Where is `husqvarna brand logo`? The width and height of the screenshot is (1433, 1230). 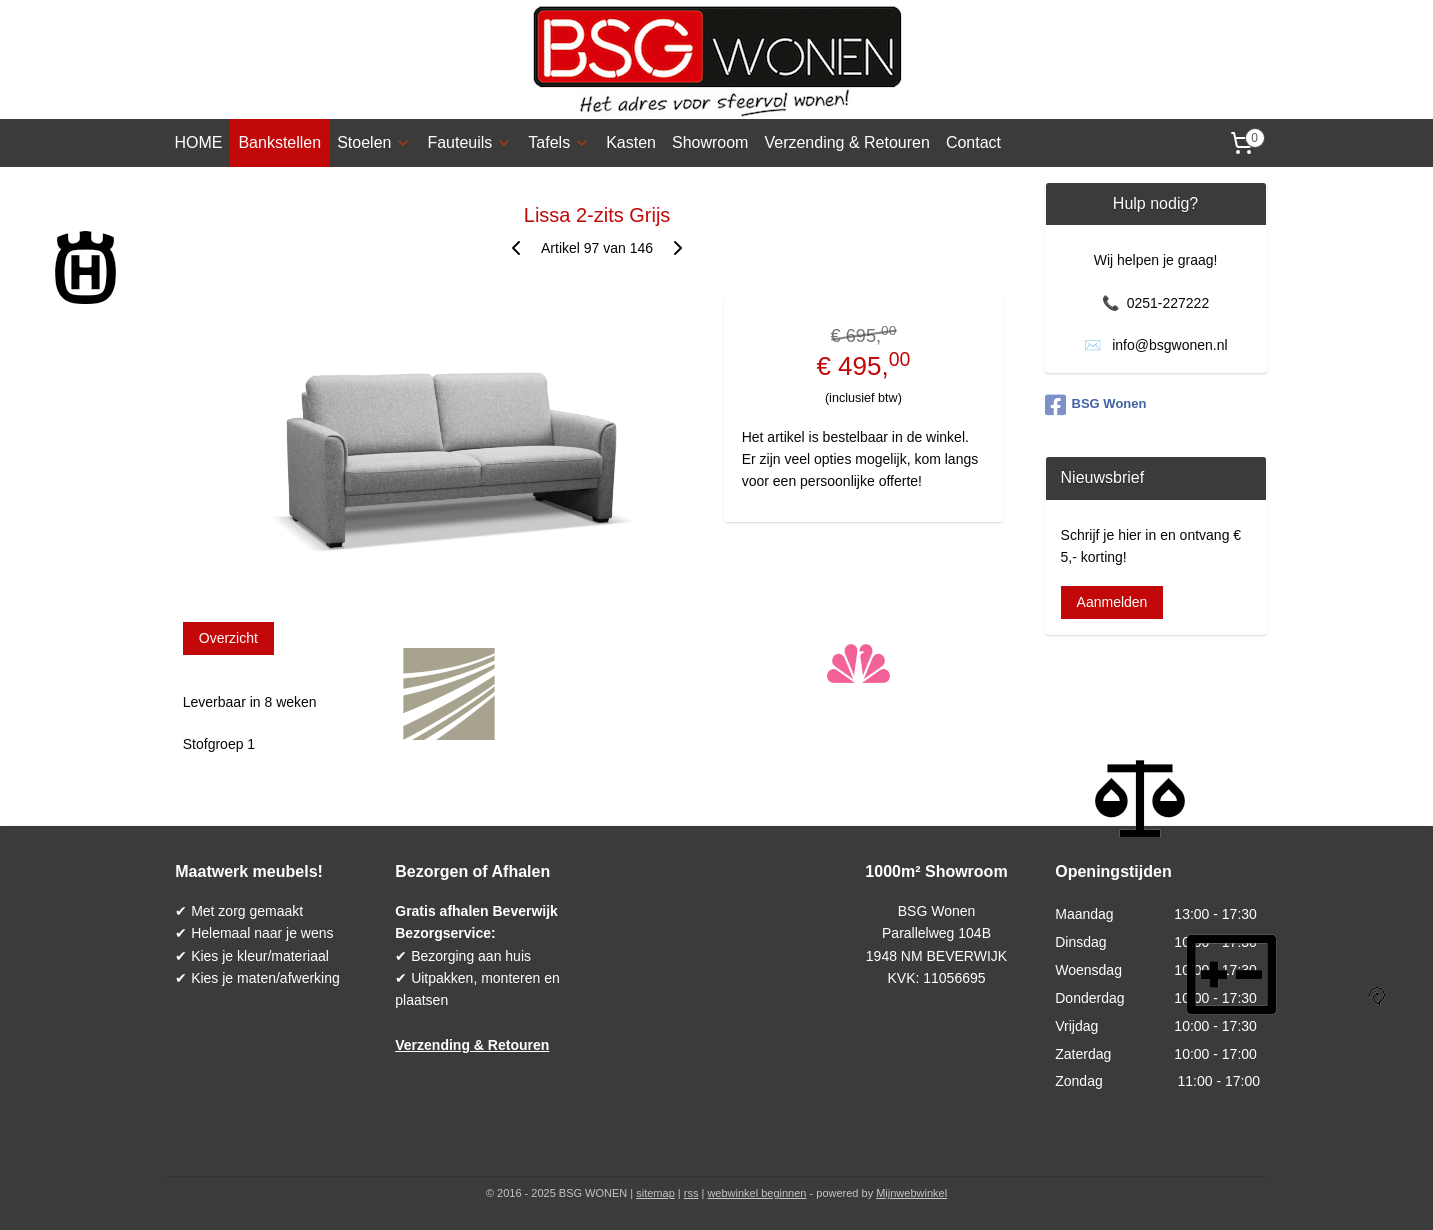 husqvarna brand logo is located at coordinates (85, 267).